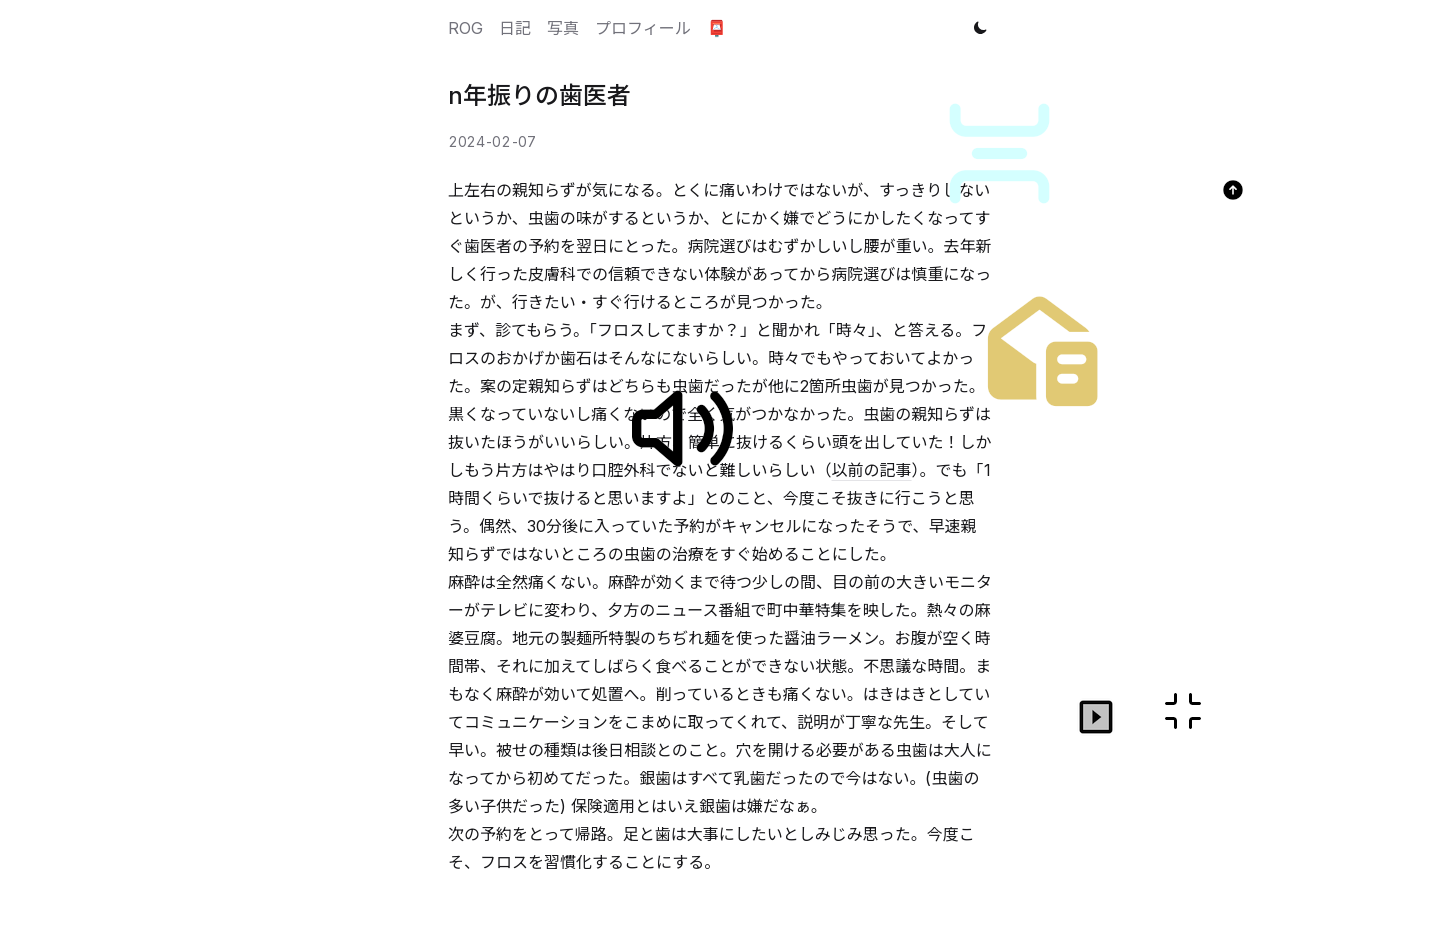 The height and width of the screenshot is (932, 1440). What do you see at coordinates (1183, 711) in the screenshot?
I see `exit fullscreen mode` at bounding box center [1183, 711].